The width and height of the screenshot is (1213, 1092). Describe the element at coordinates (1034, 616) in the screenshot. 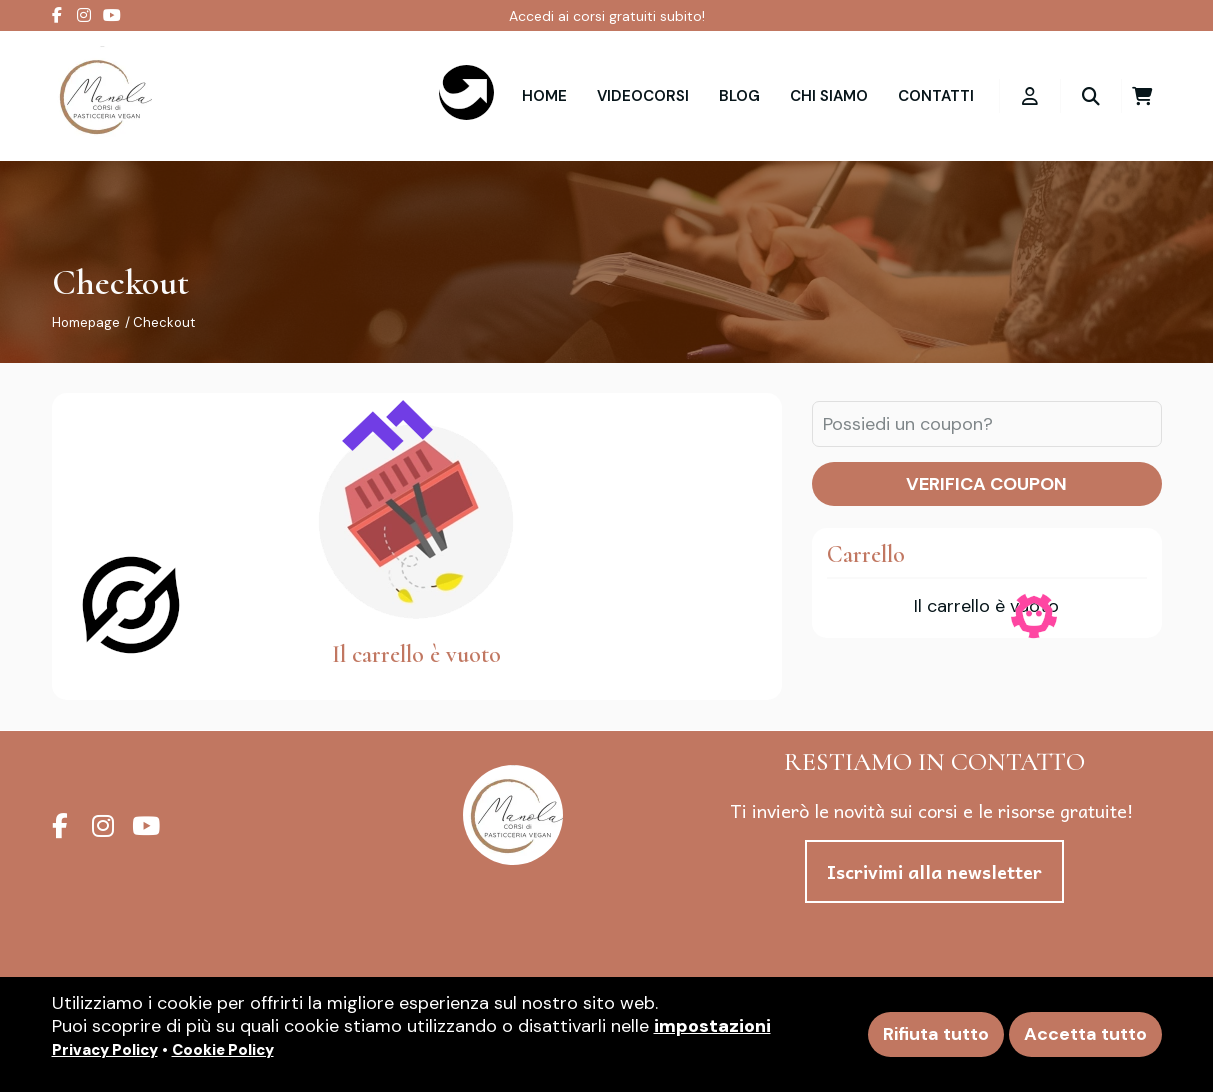

I see `etcd distributed key-value store logo` at that location.